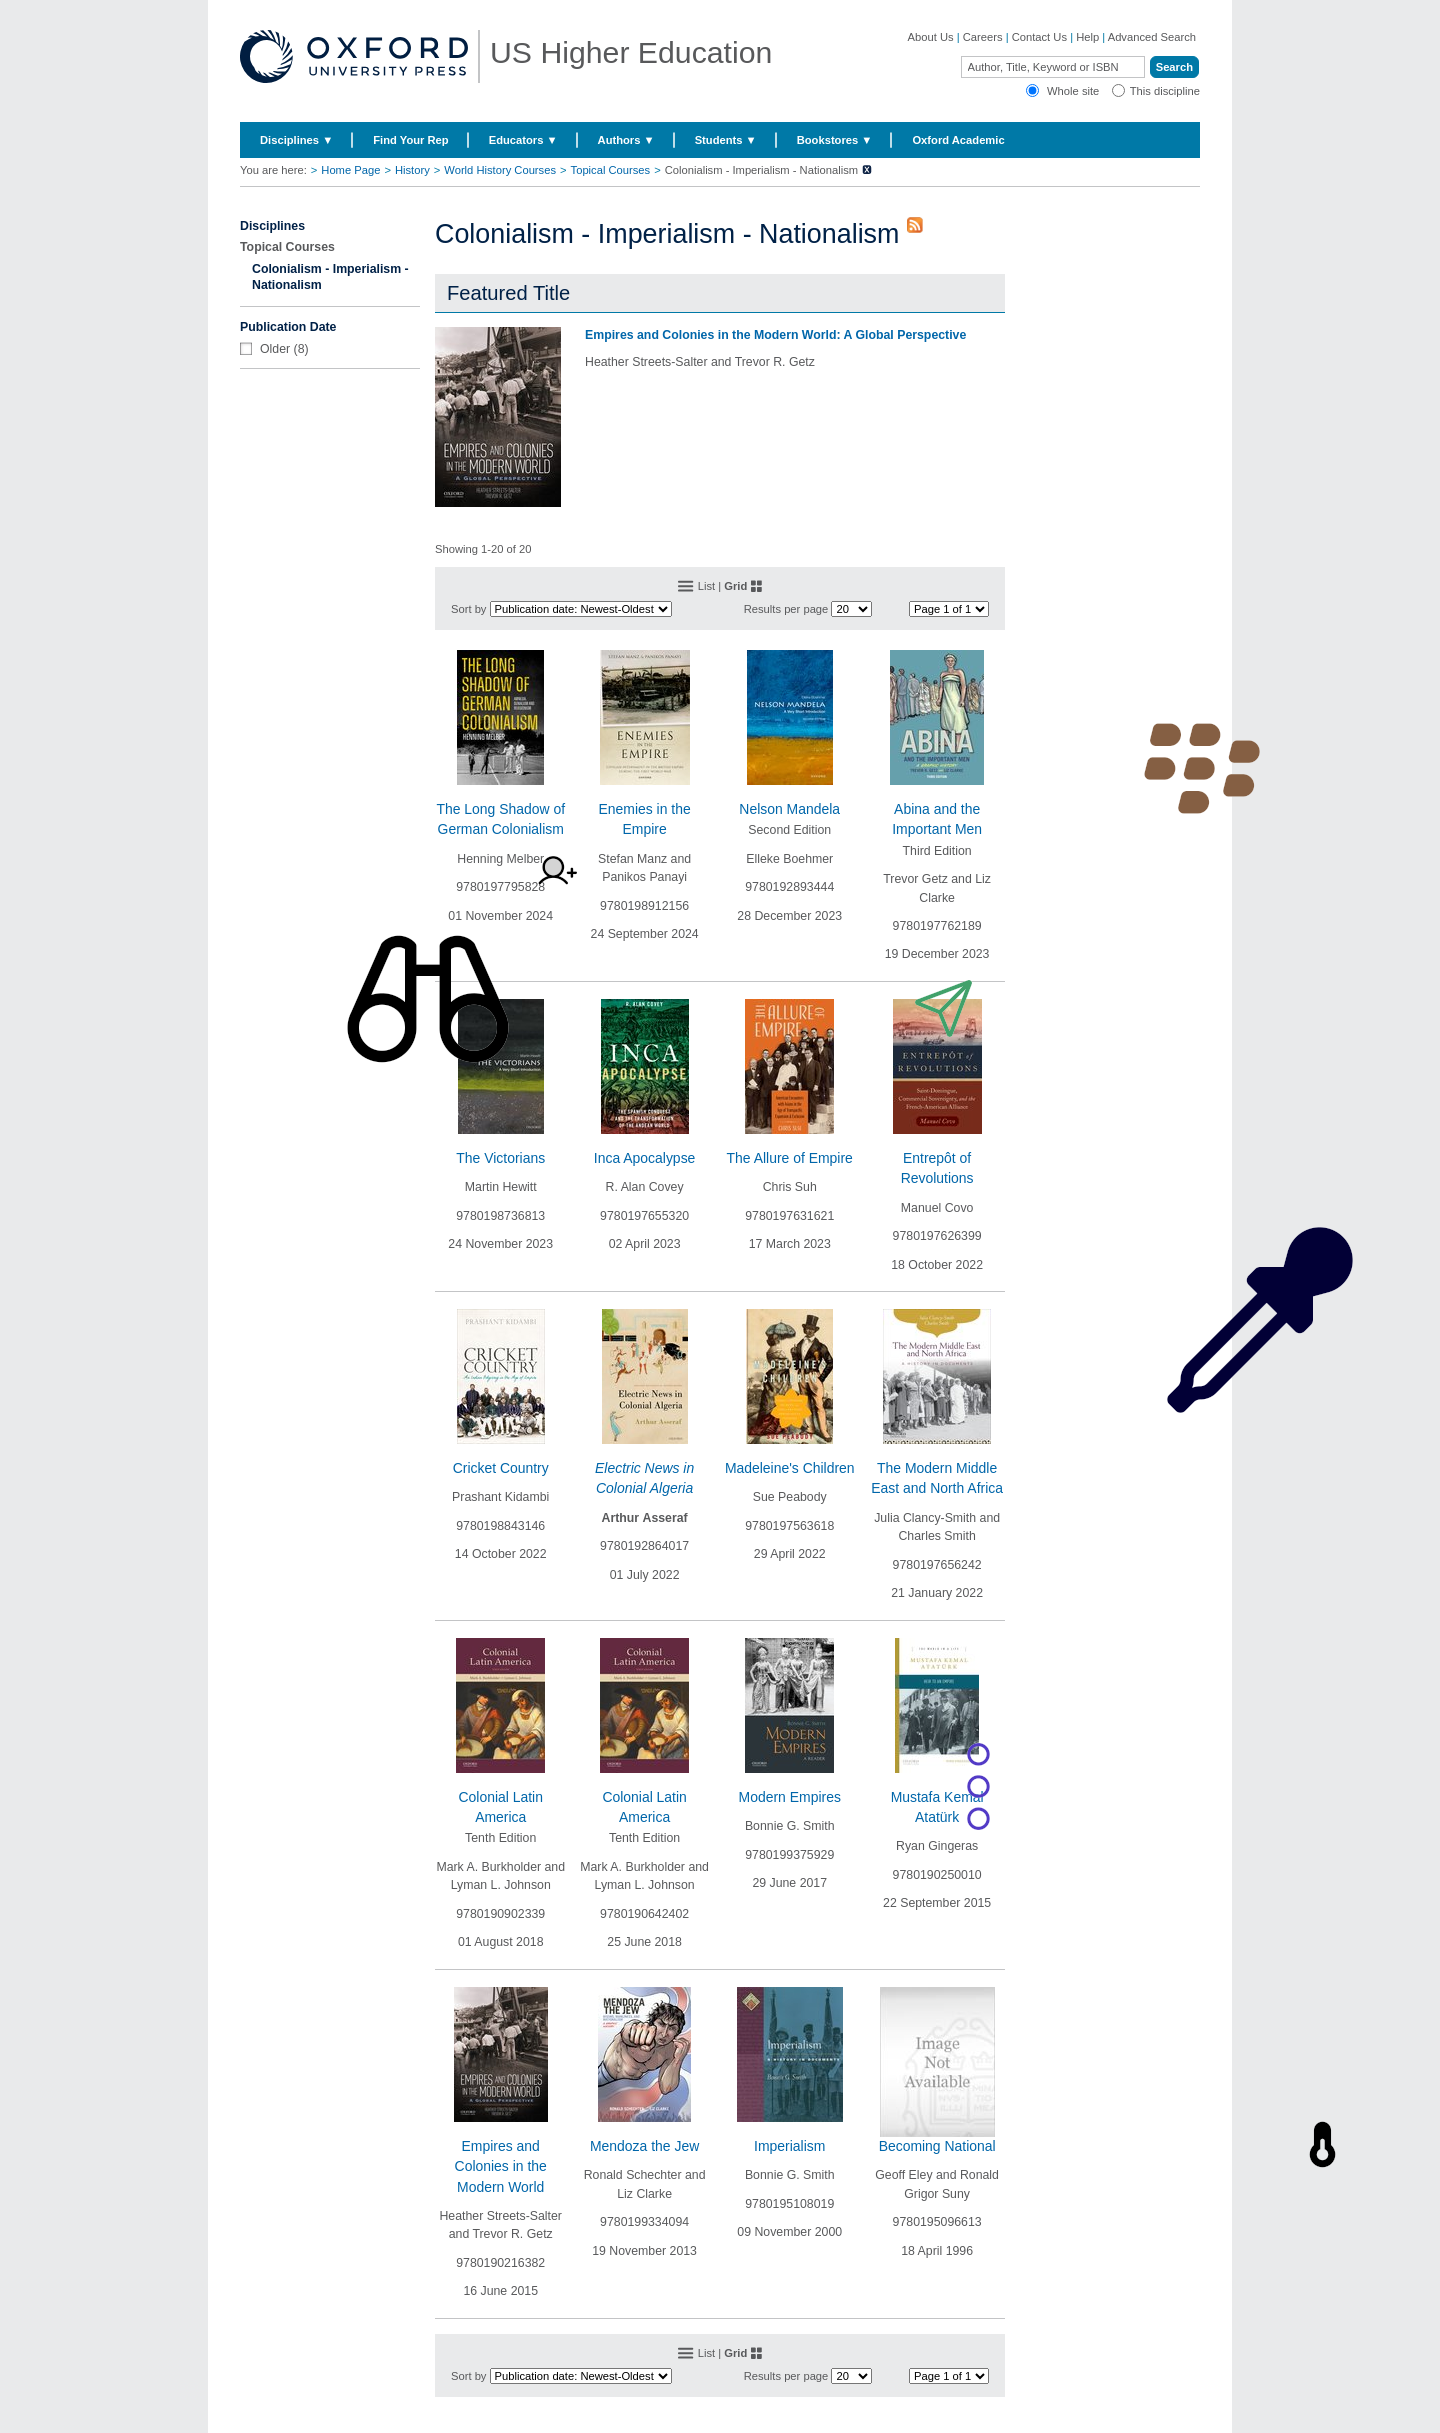 The width and height of the screenshot is (1440, 2433). Describe the element at coordinates (556, 871) in the screenshot. I see `add a new contact or friend` at that location.